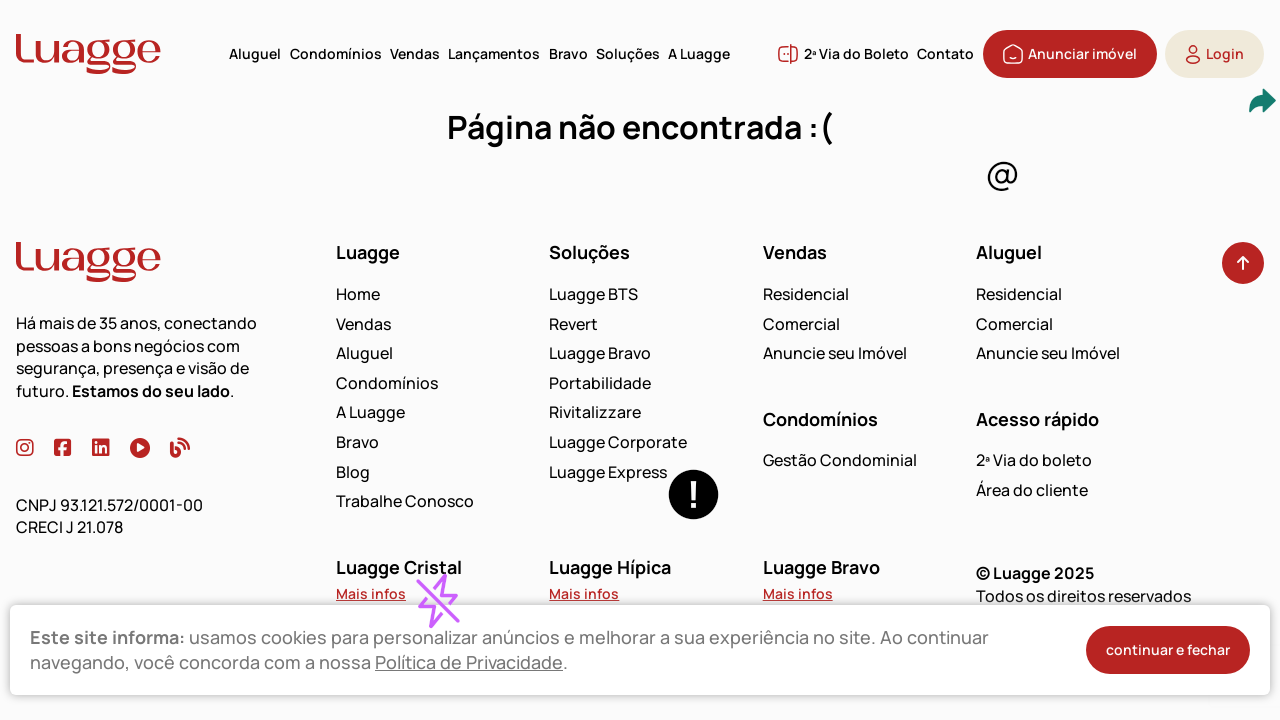 This screenshot has height=720, width=1280. What do you see at coordinates (1002, 176) in the screenshot?
I see `compose a new email` at bounding box center [1002, 176].